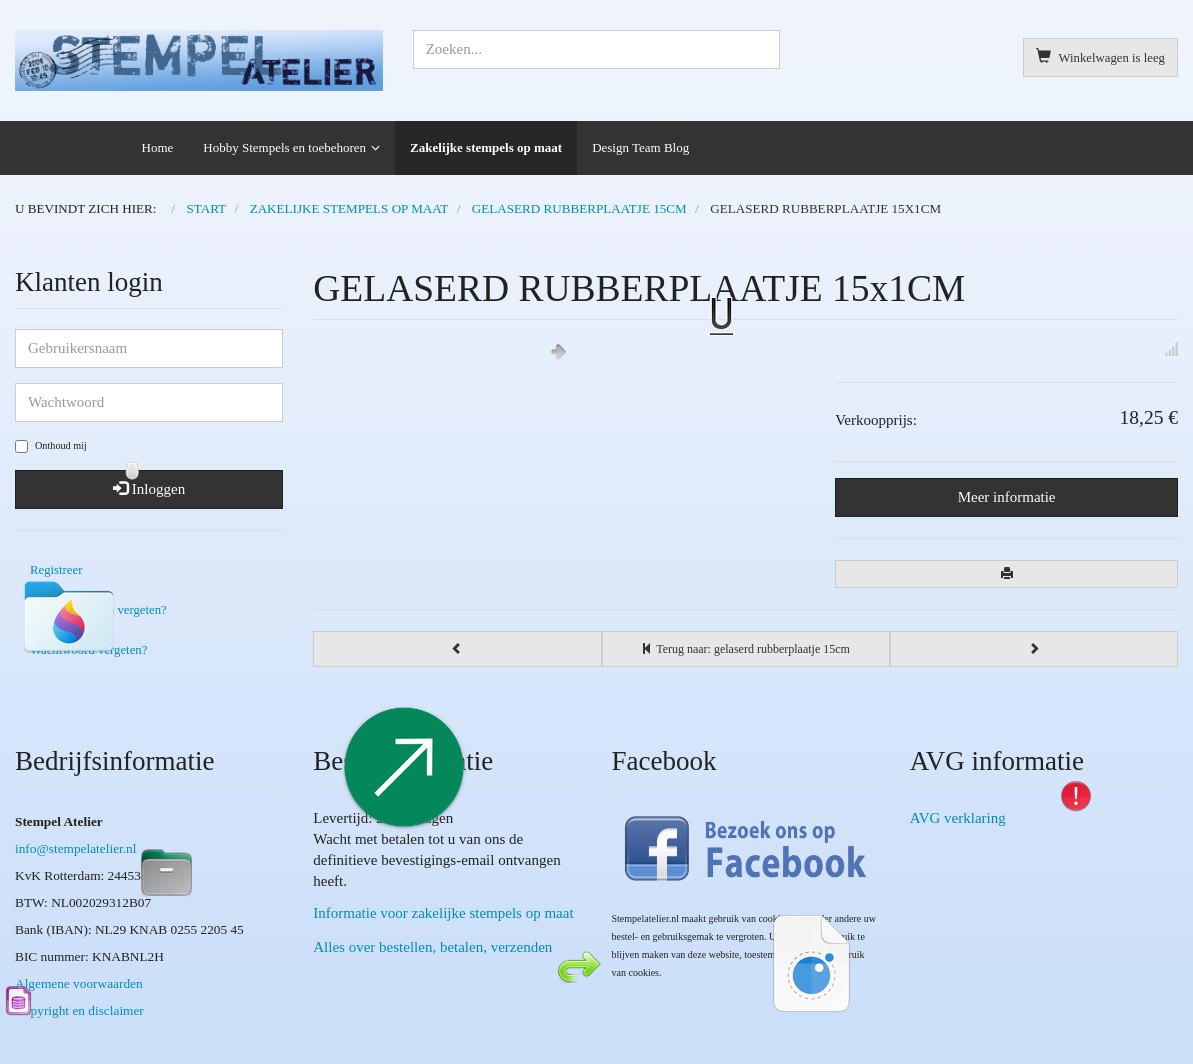  I want to click on mouse input device settings, so click(132, 471).